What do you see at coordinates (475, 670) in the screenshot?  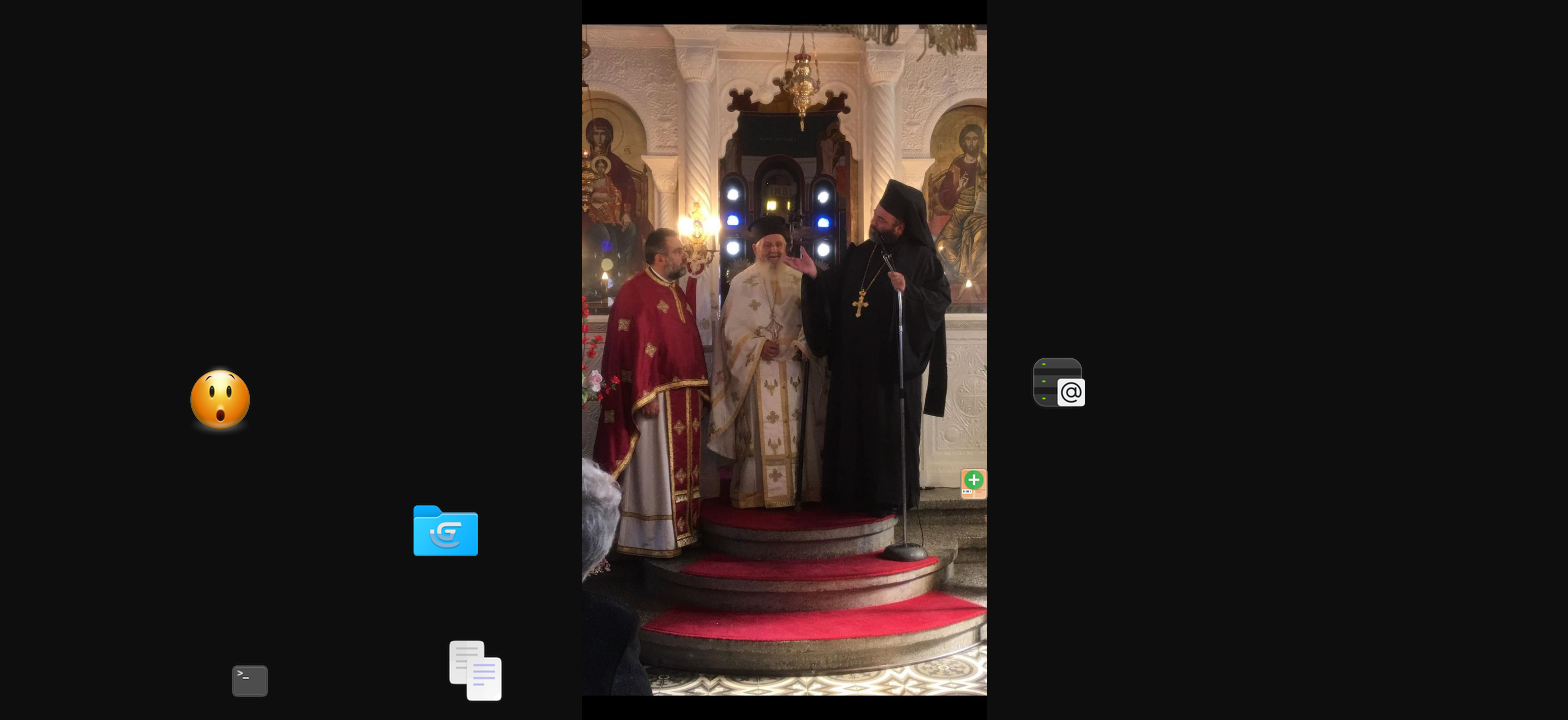 I see `copy selected content to clipboard` at bounding box center [475, 670].